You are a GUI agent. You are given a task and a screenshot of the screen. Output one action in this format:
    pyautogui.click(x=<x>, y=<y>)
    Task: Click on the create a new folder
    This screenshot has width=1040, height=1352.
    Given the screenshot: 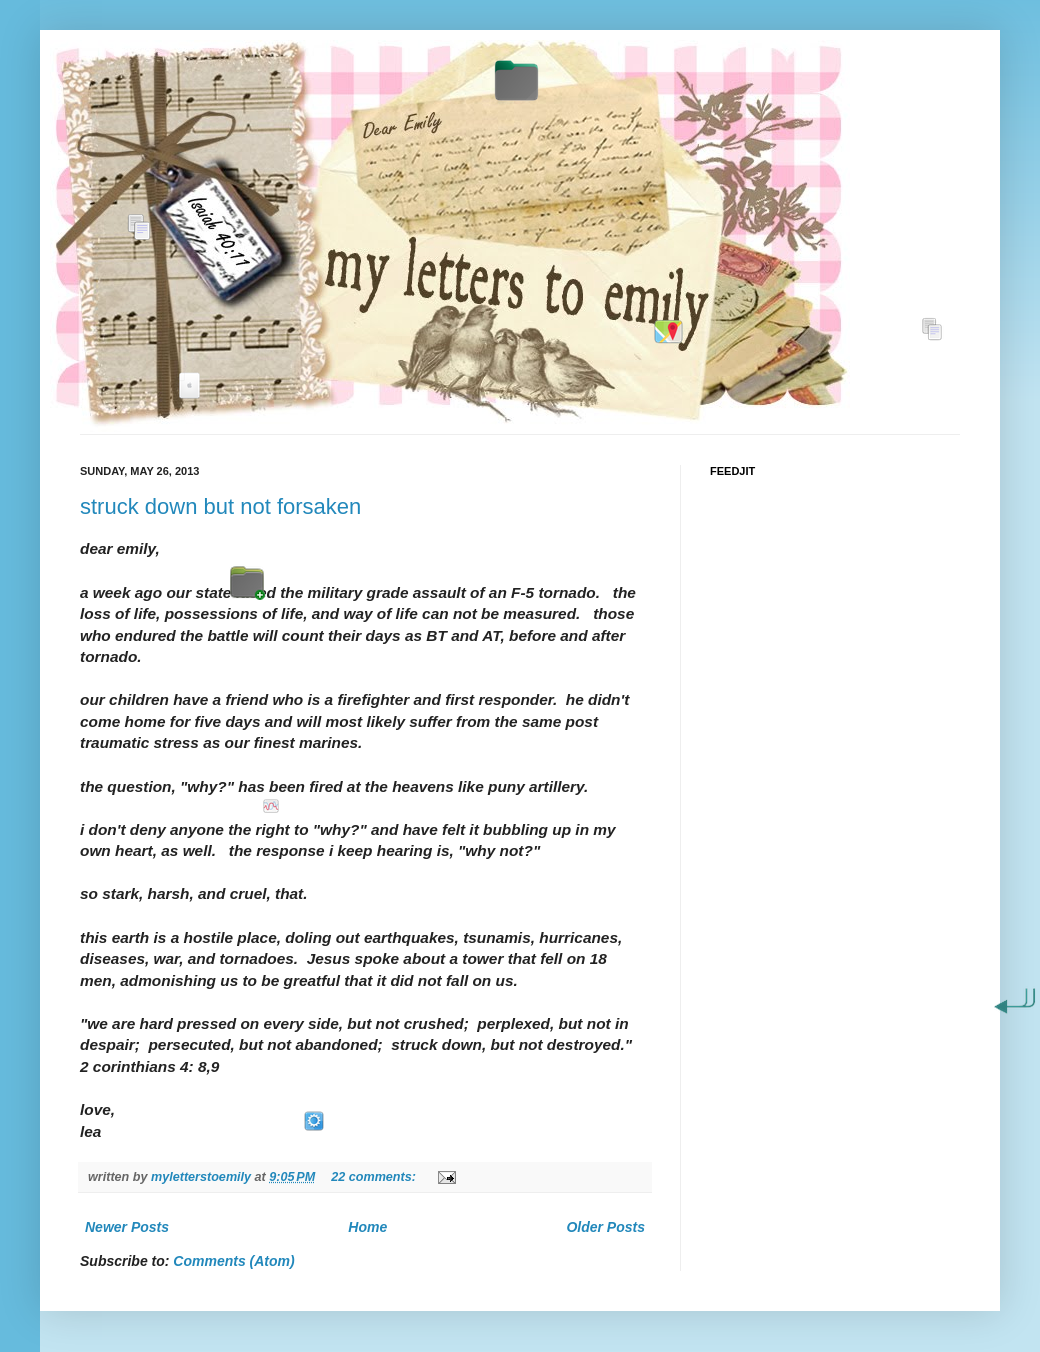 What is the action you would take?
    pyautogui.click(x=247, y=582)
    